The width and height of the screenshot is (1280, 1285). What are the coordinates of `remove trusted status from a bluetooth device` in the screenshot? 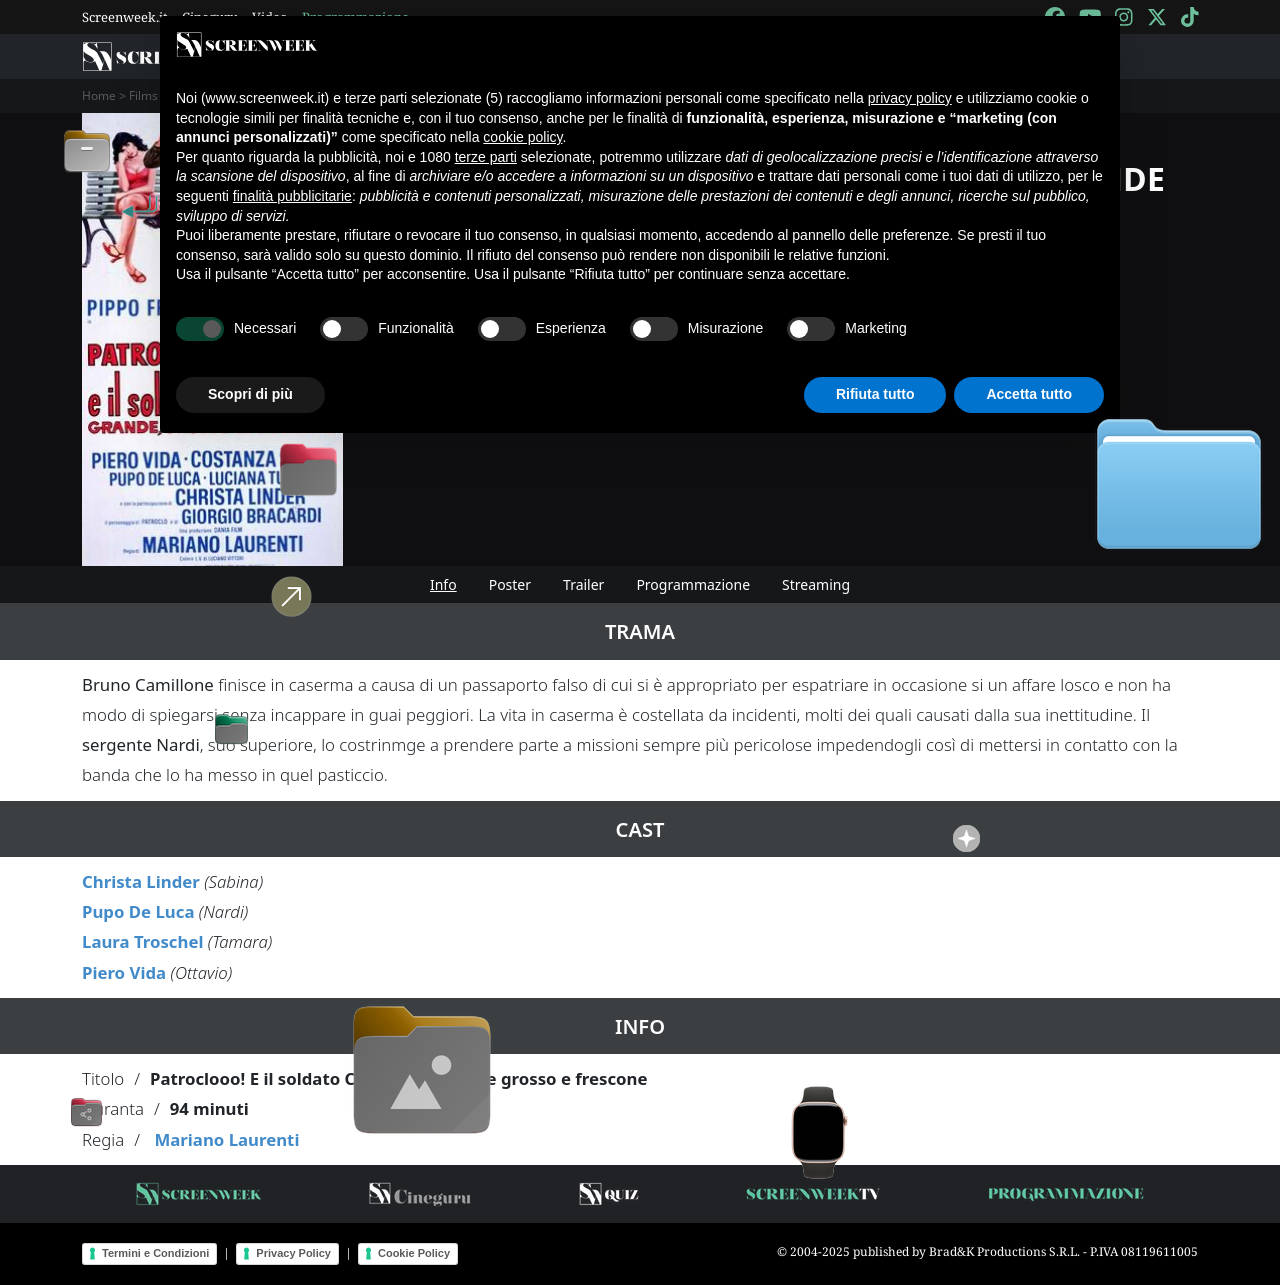 It's located at (966, 838).